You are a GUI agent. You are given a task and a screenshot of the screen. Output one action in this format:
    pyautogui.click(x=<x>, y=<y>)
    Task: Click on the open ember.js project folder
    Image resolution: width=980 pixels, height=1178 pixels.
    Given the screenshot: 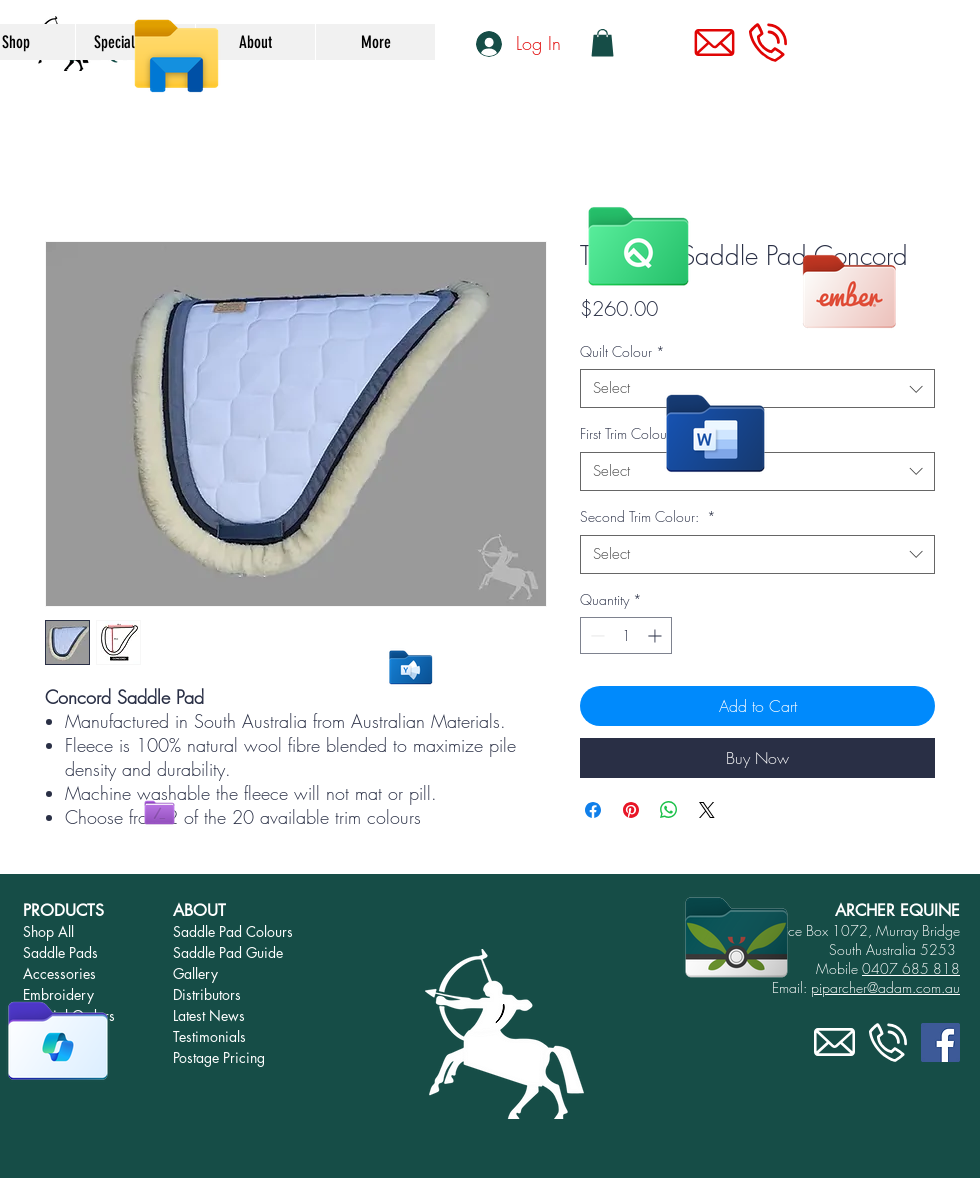 What is the action you would take?
    pyautogui.click(x=849, y=294)
    